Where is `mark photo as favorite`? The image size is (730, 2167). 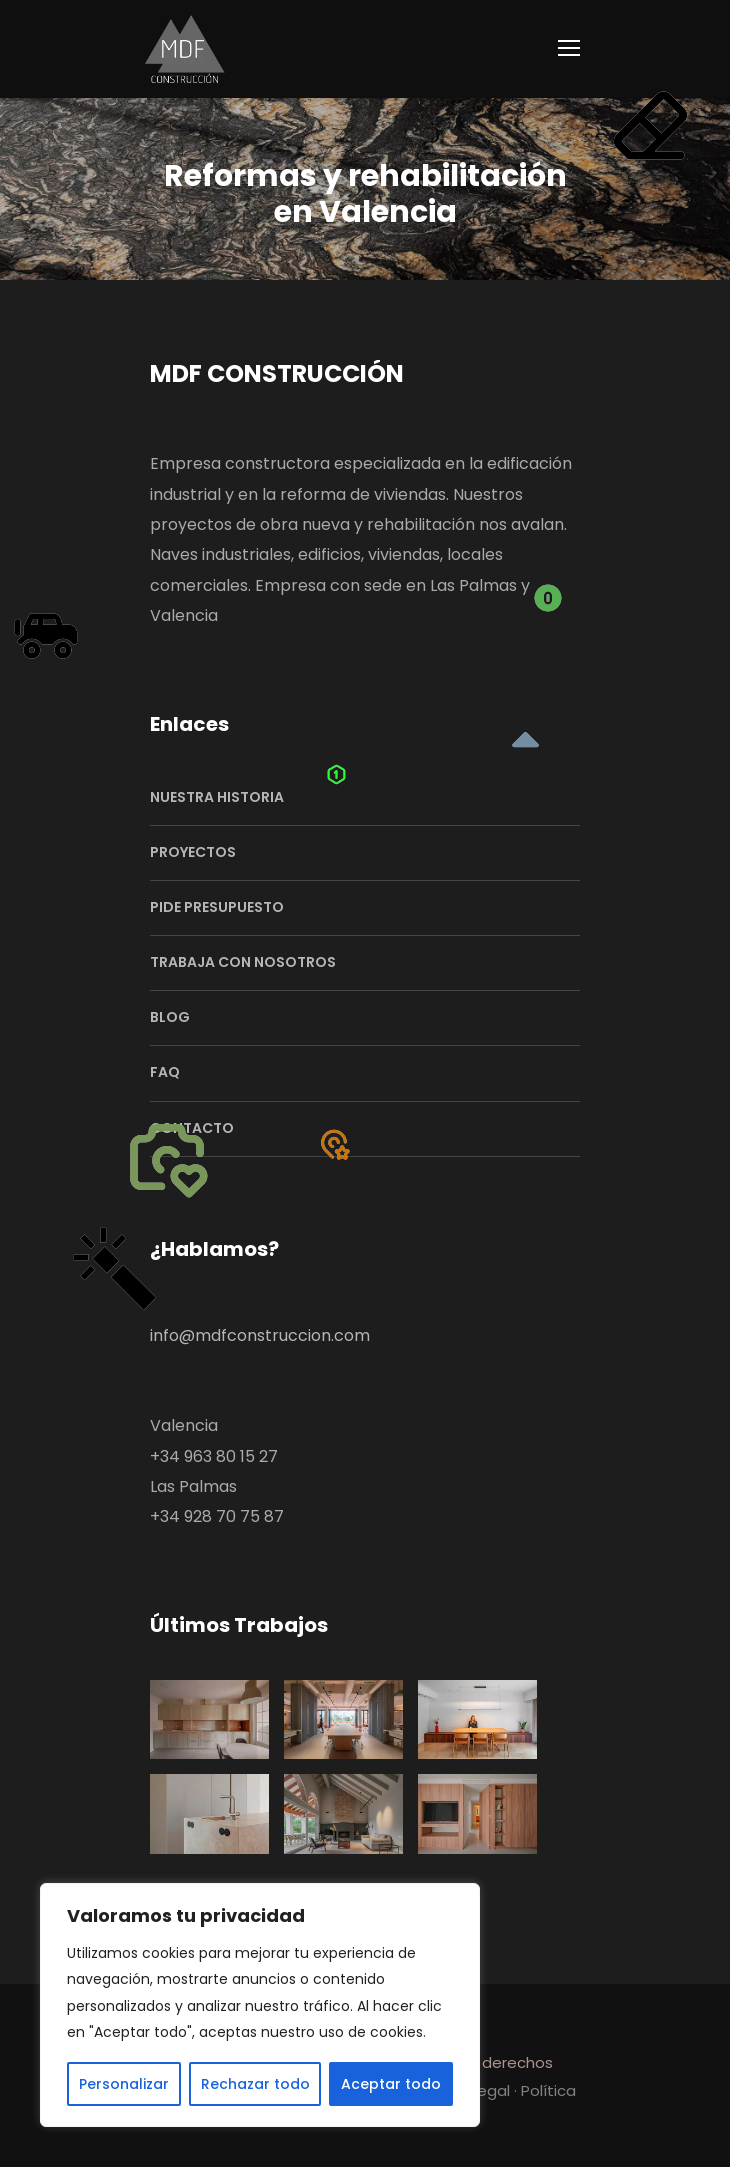
mark photo as favorite is located at coordinates (167, 1157).